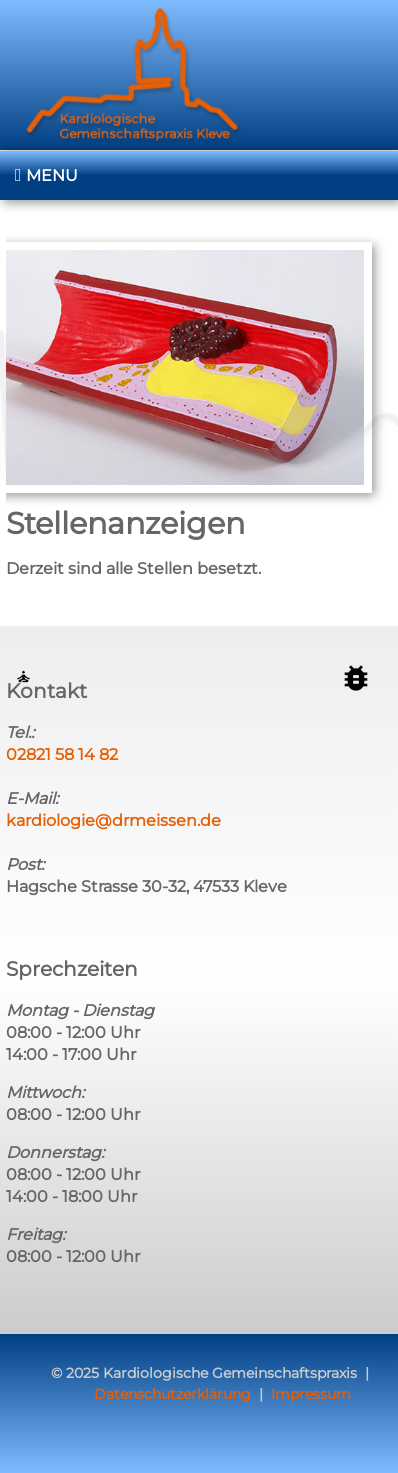  Describe the element at coordinates (356, 678) in the screenshot. I see `report a bug or issue` at that location.